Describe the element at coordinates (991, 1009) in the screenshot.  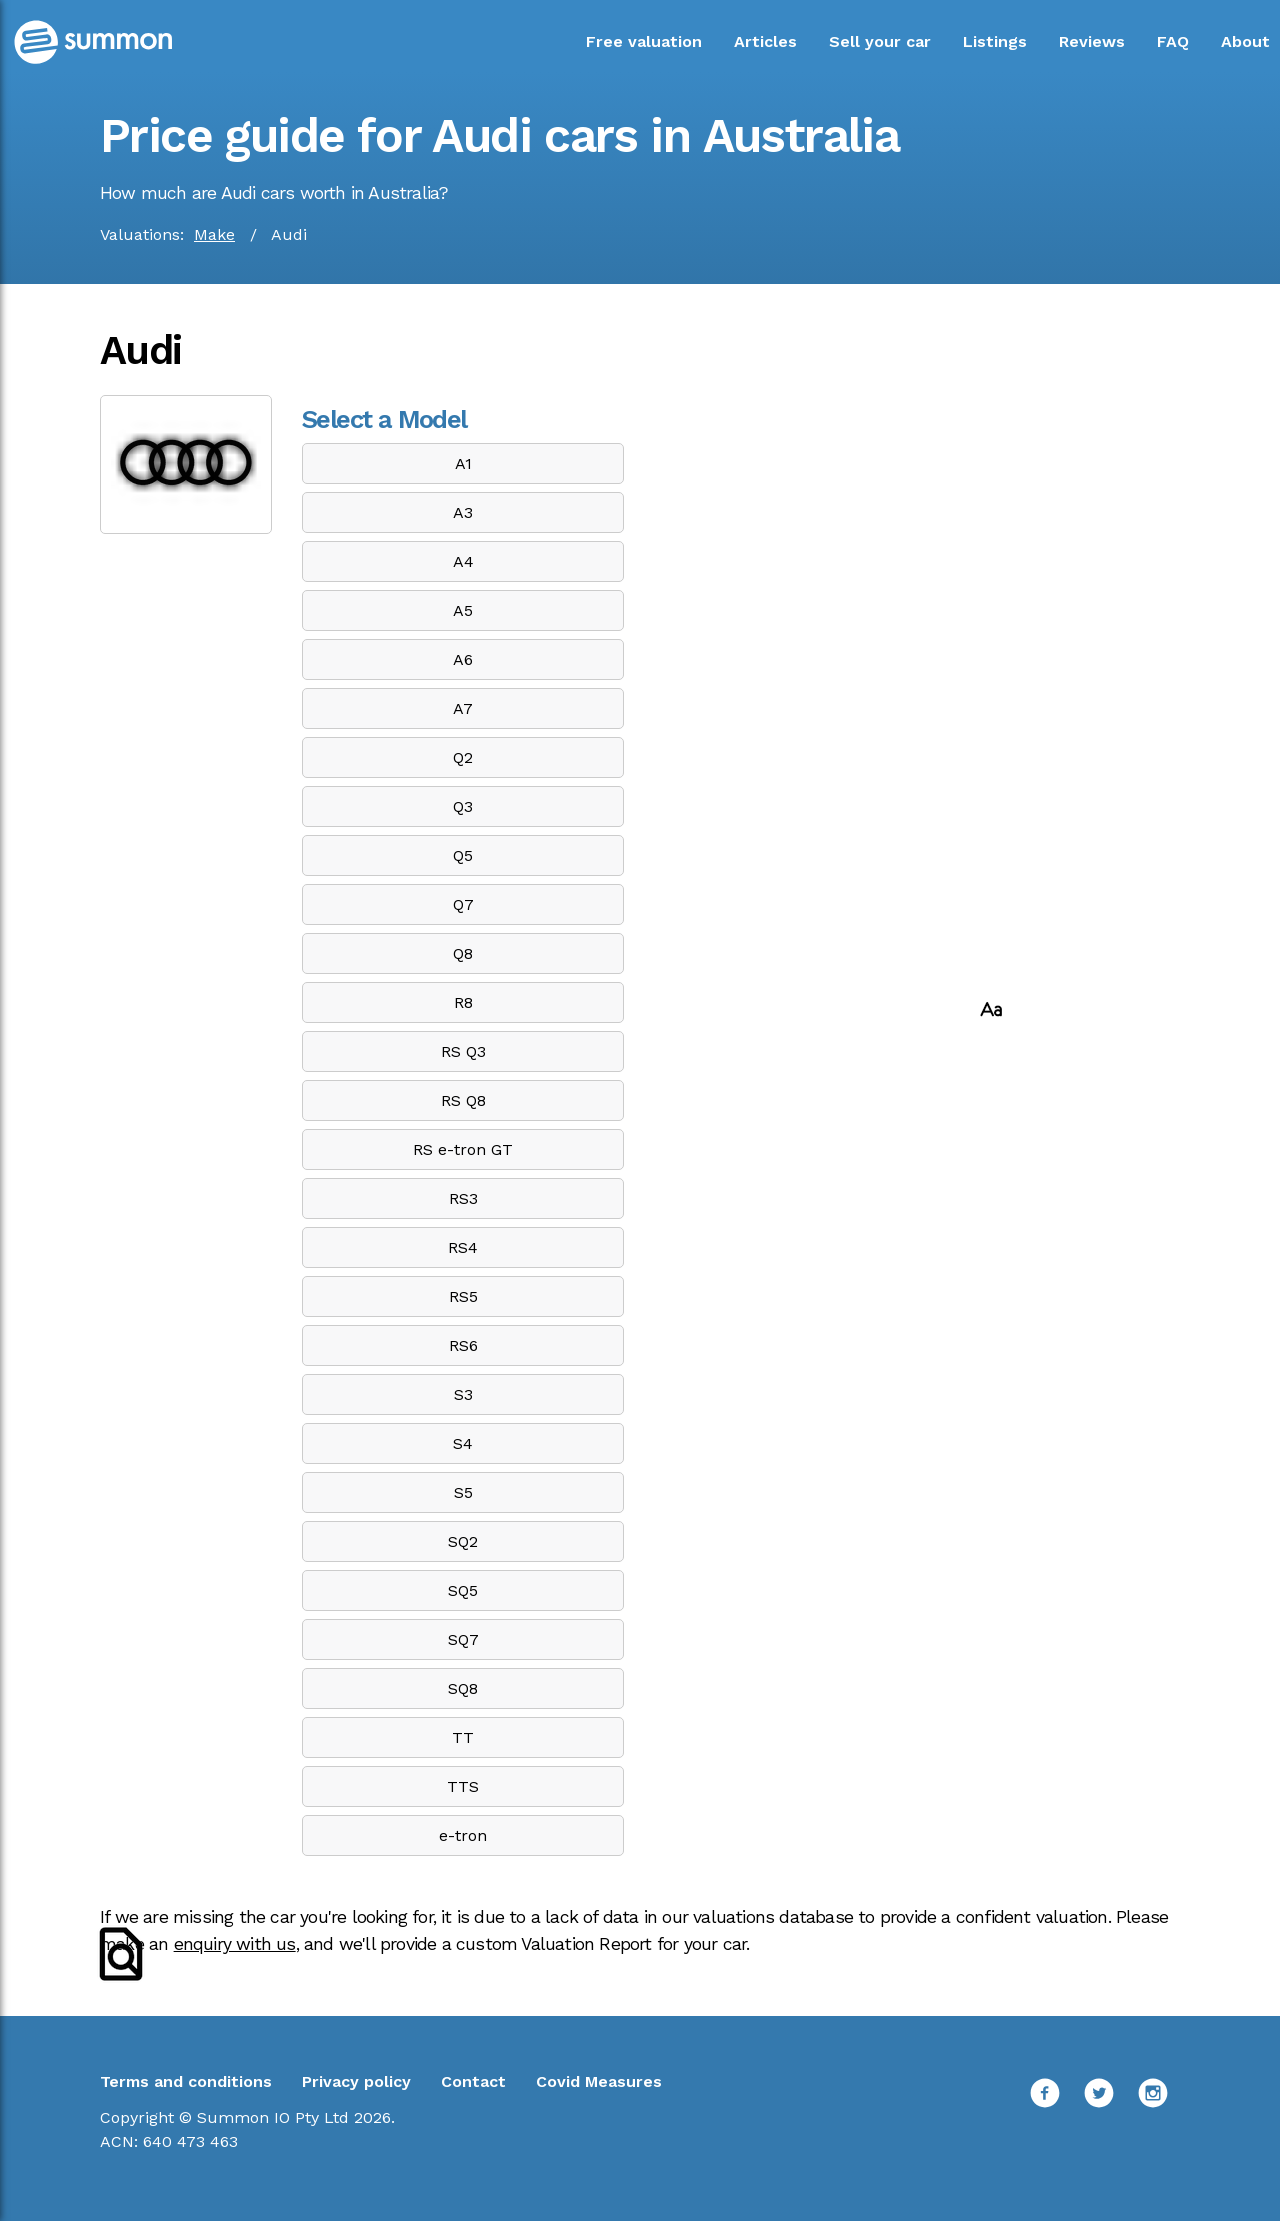
I see `change font or text settings` at that location.